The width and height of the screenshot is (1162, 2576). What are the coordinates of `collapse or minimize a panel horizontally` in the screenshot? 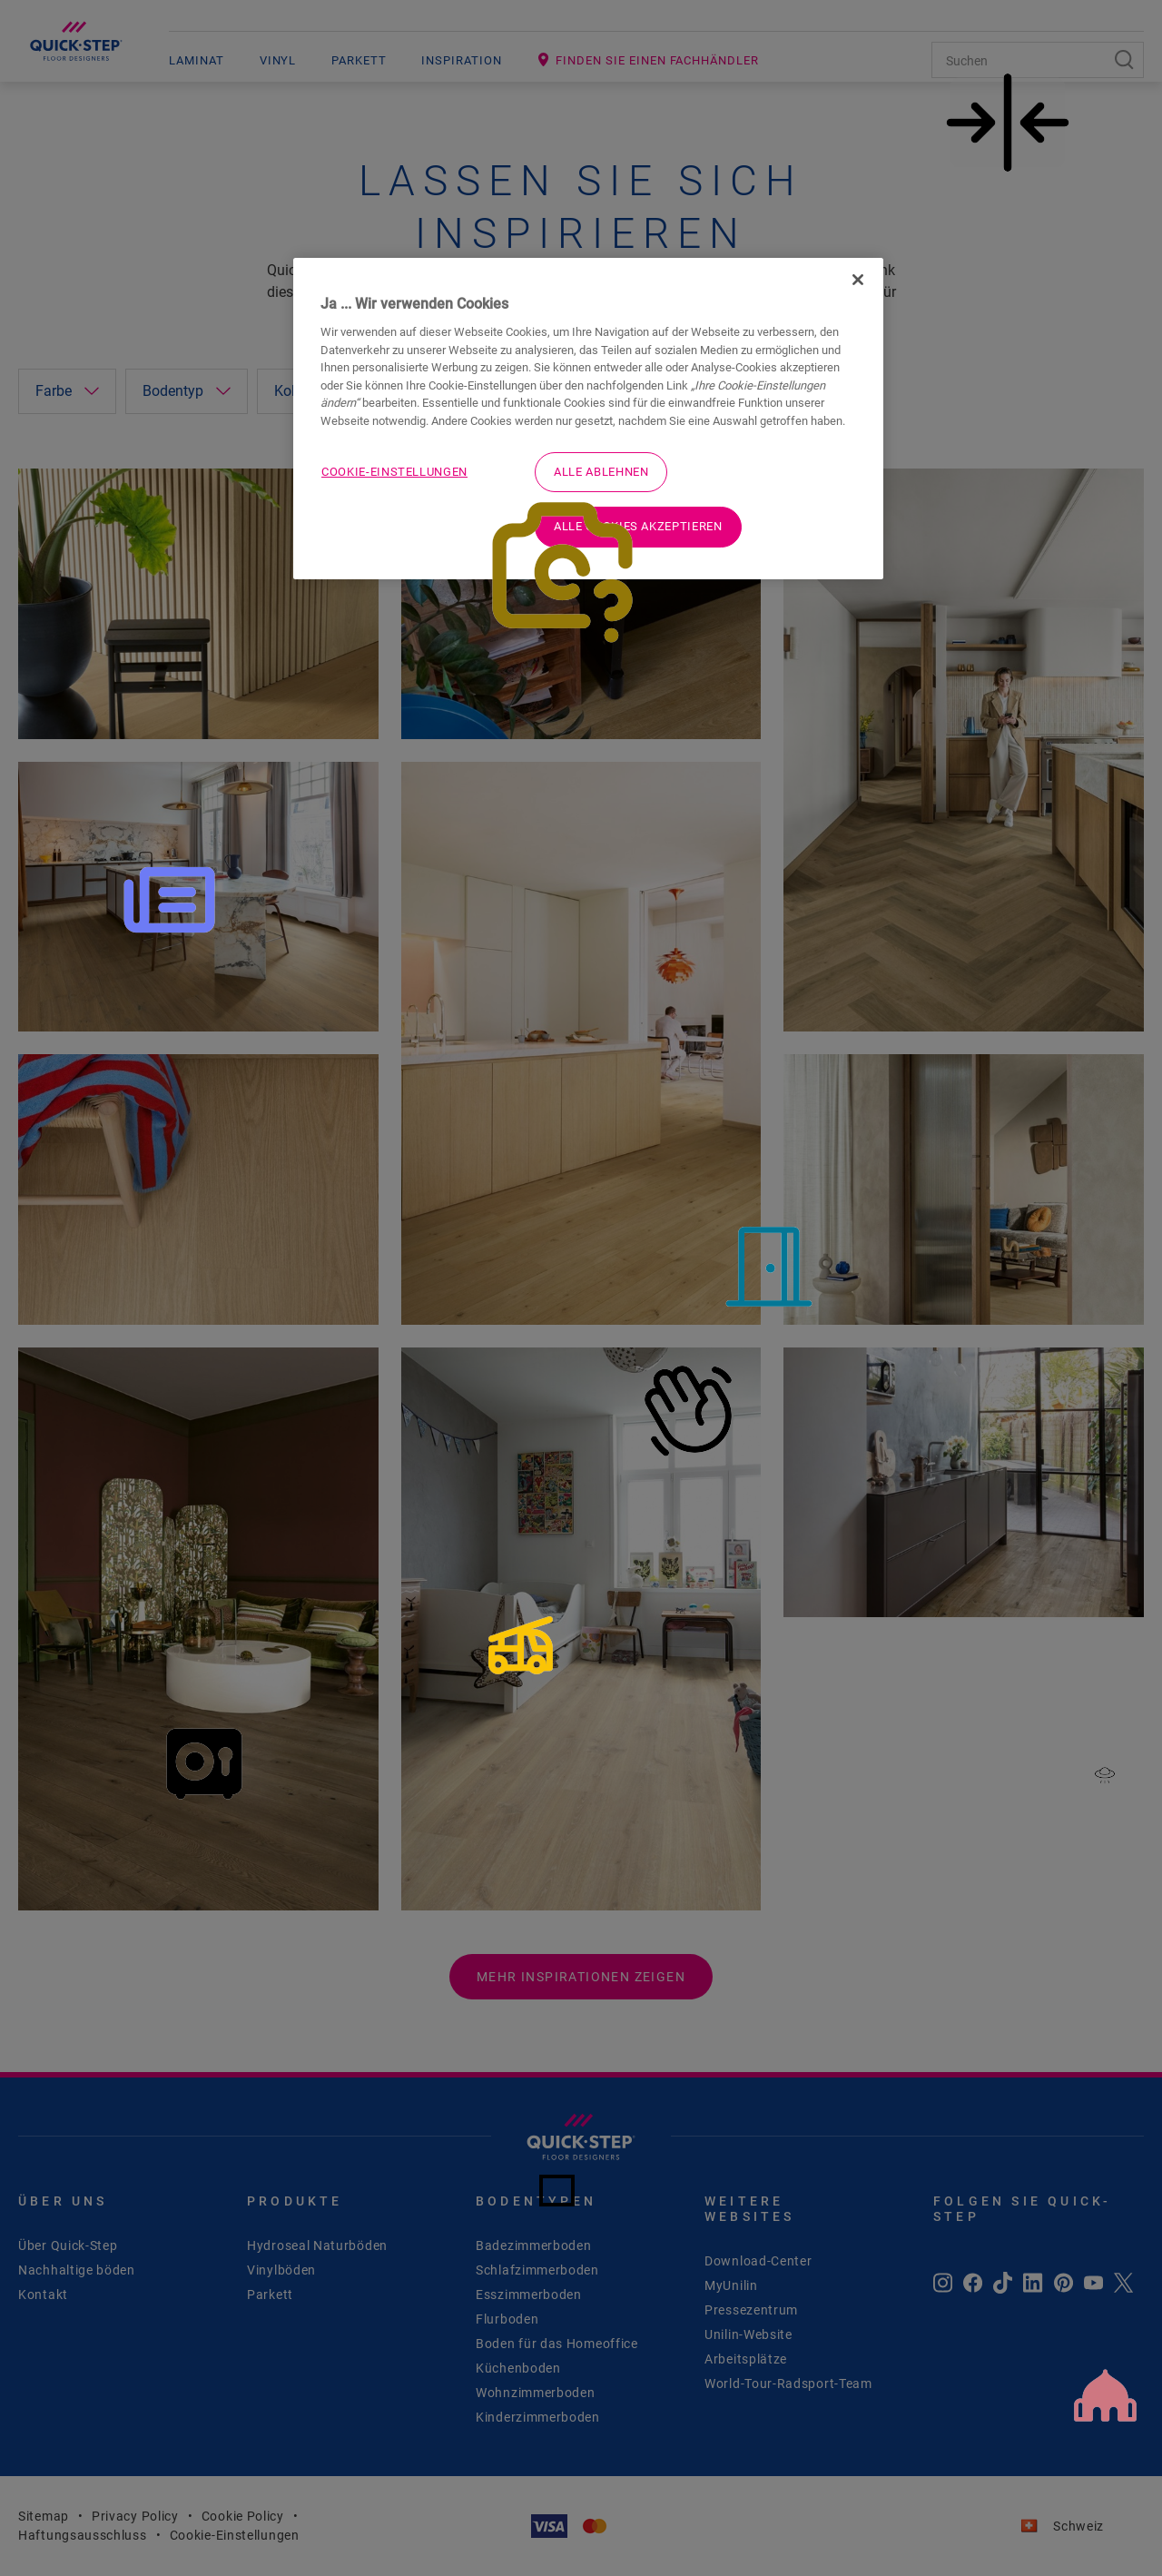 It's located at (1008, 123).